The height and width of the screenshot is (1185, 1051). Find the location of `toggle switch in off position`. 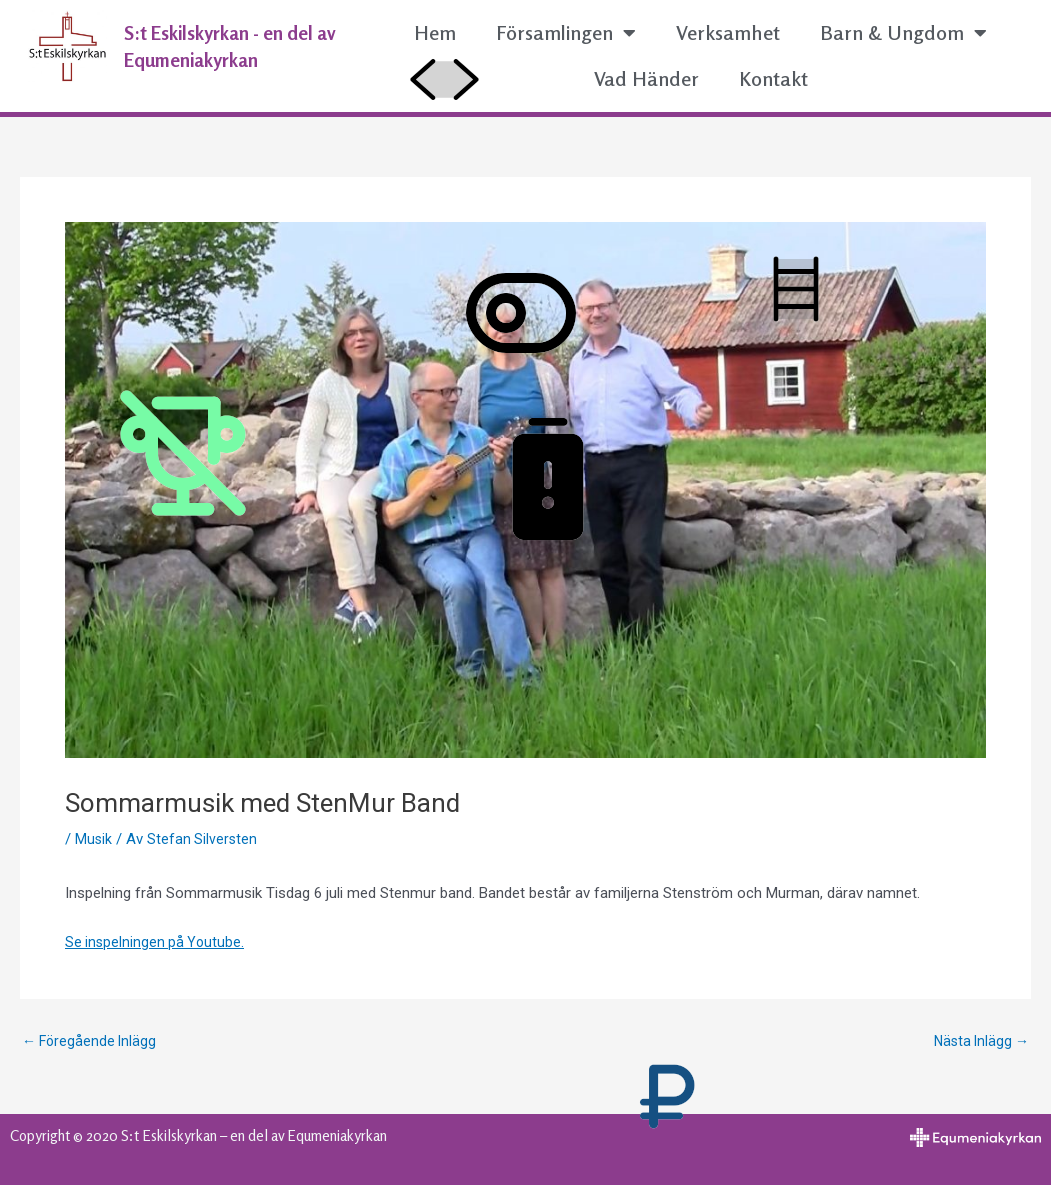

toggle switch in off position is located at coordinates (521, 313).